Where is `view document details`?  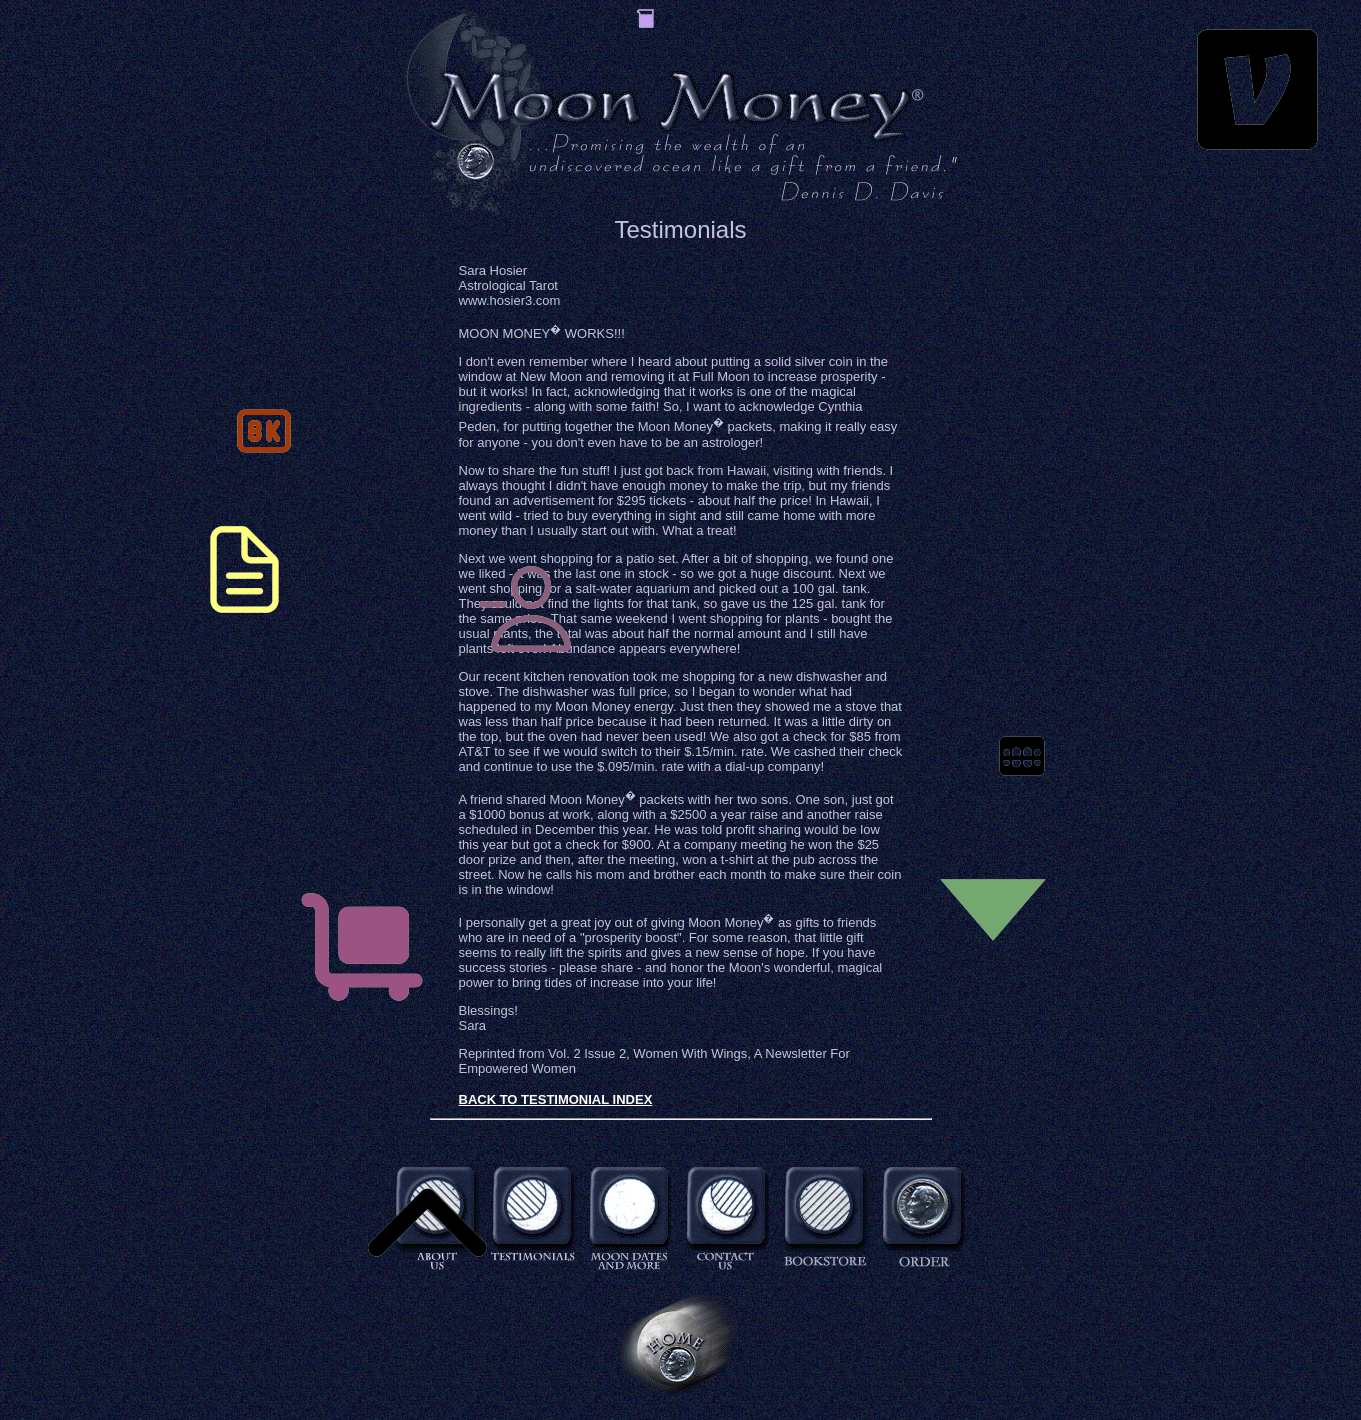 view document details is located at coordinates (244, 569).